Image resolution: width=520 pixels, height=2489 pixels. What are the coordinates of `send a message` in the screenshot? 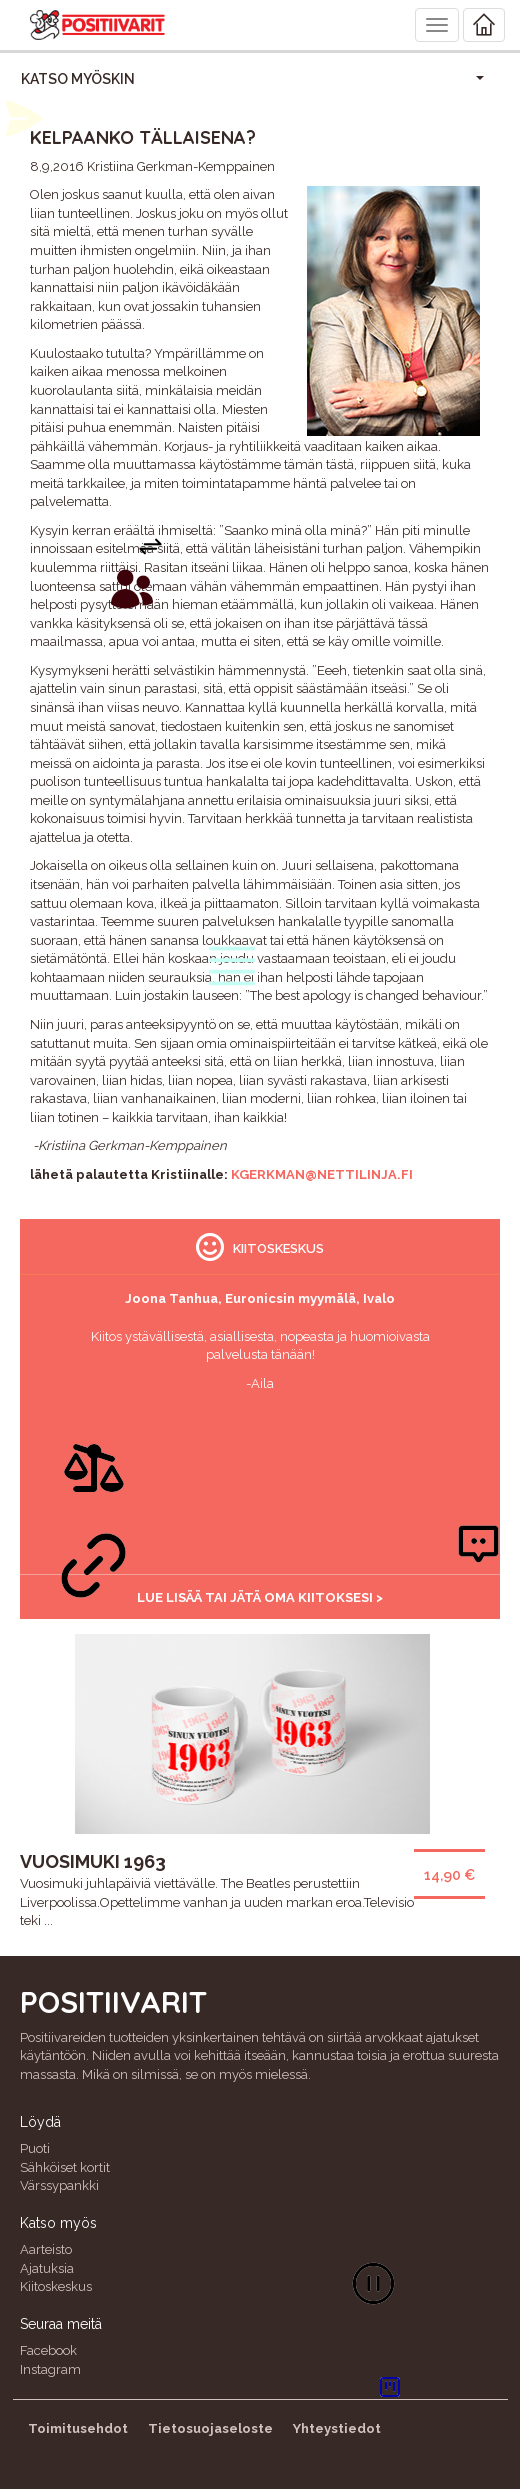 It's located at (23, 118).